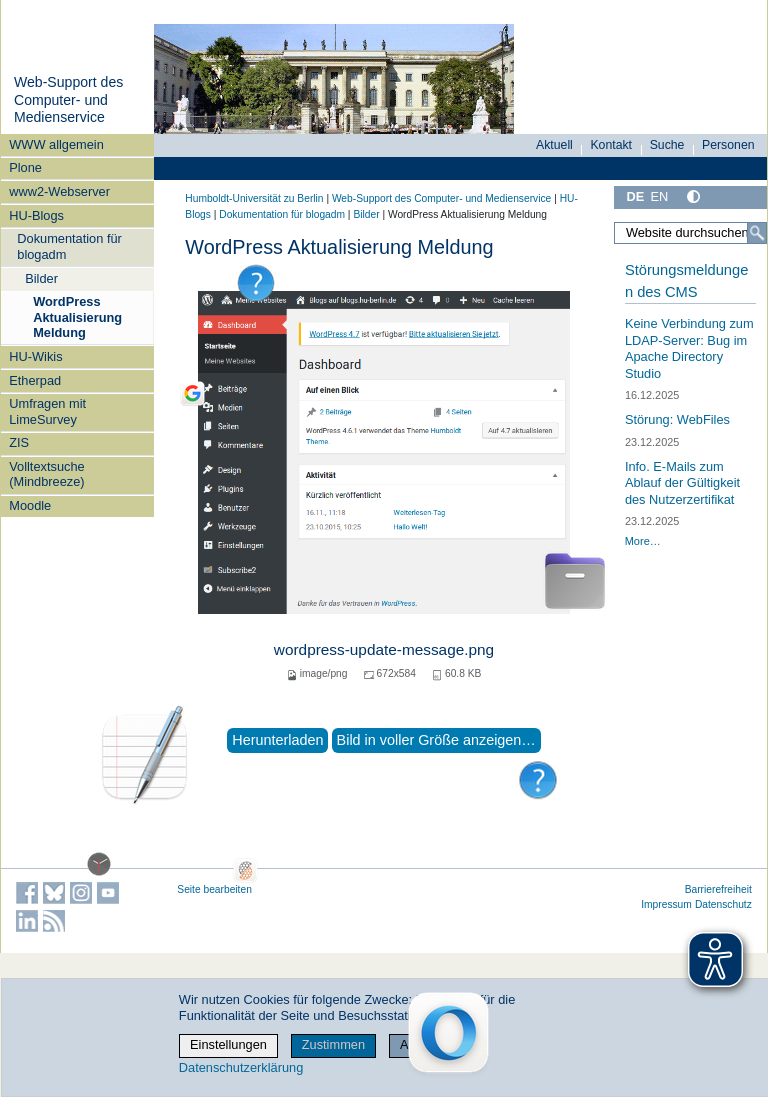 Image resolution: width=768 pixels, height=1097 pixels. I want to click on open the help center or documentation, so click(256, 283).